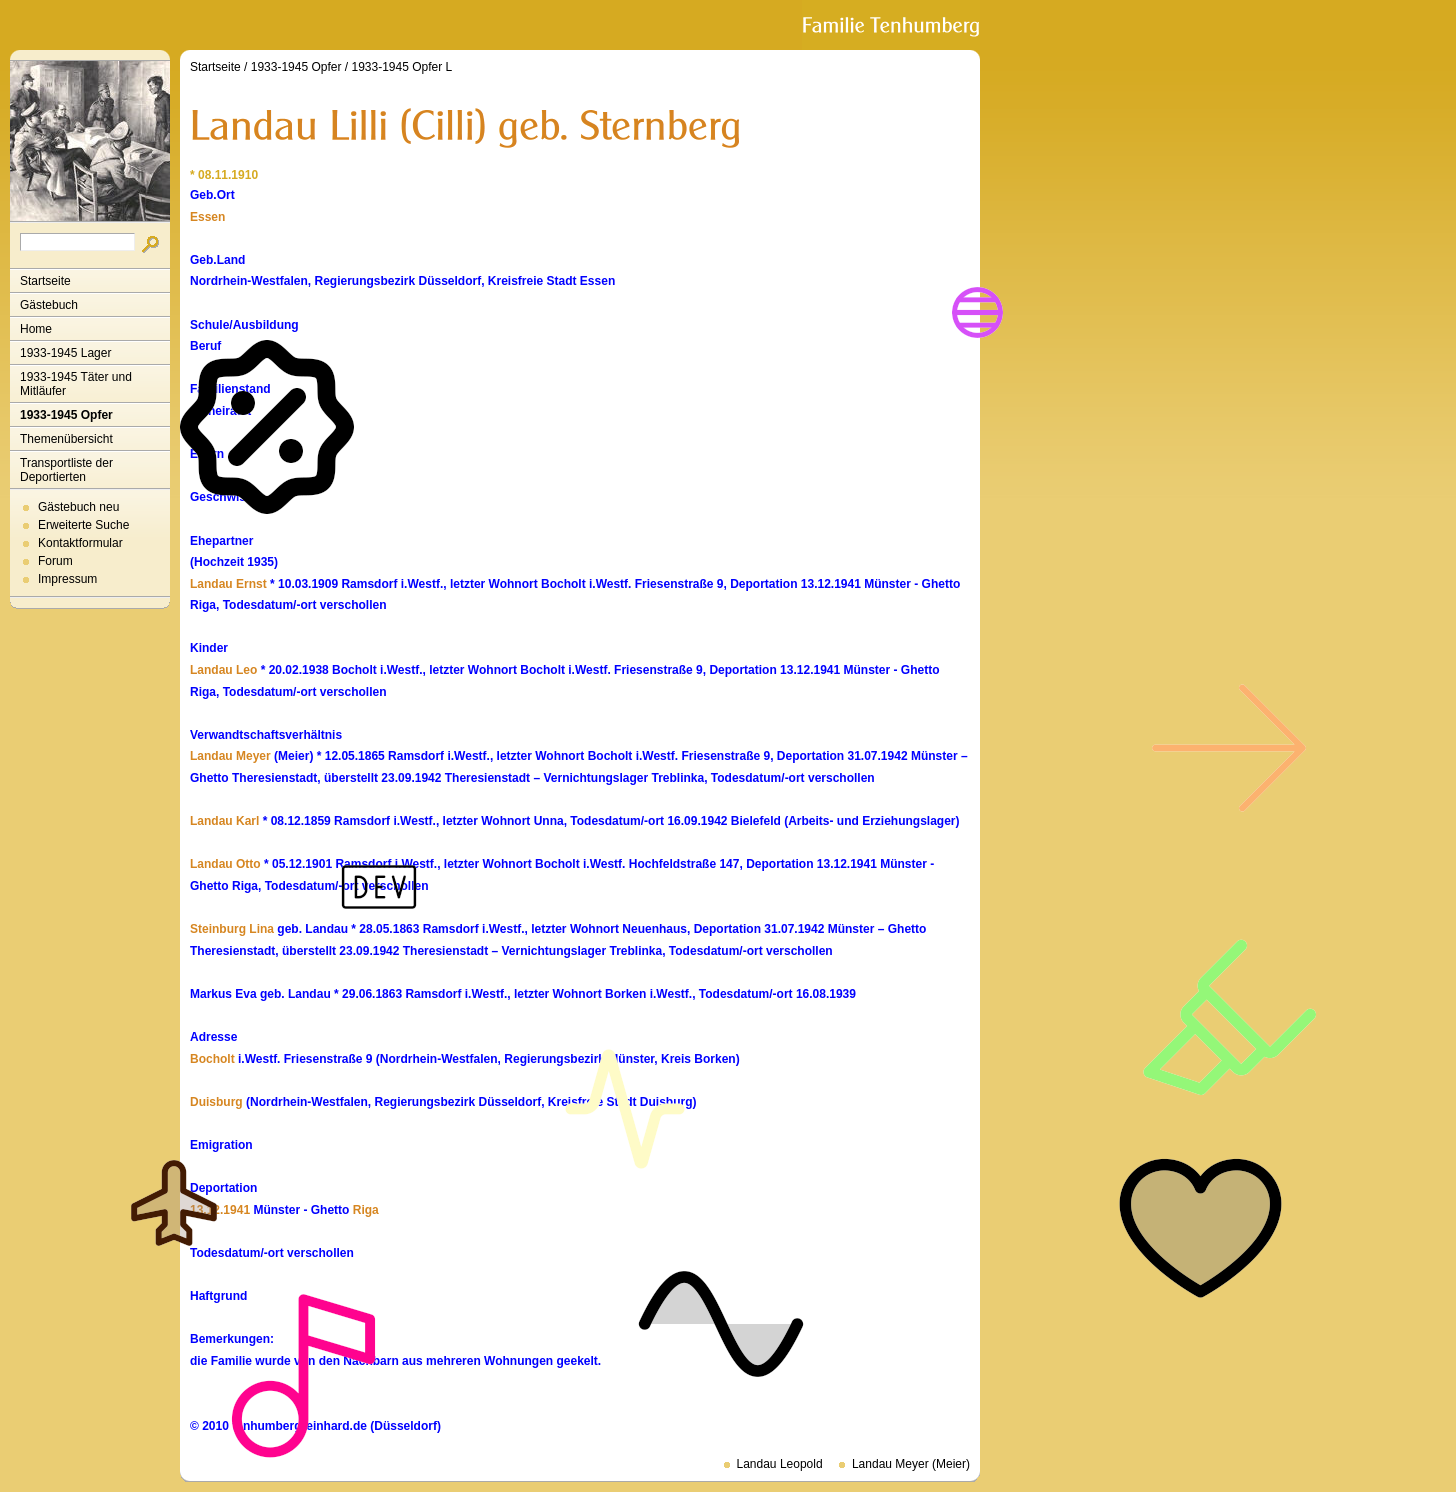 The width and height of the screenshot is (1456, 1492). Describe the element at coordinates (303, 1372) in the screenshot. I see `access music or audio player` at that location.